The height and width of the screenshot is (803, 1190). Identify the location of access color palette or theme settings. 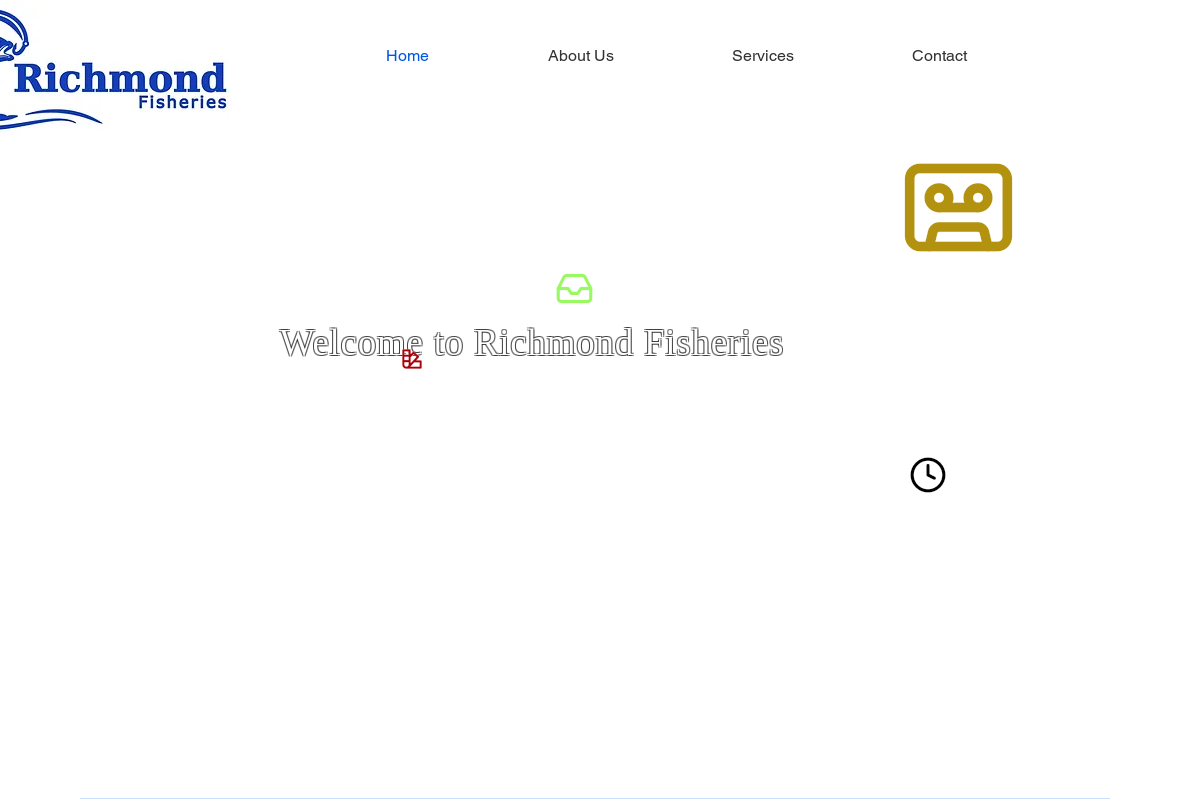
(412, 359).